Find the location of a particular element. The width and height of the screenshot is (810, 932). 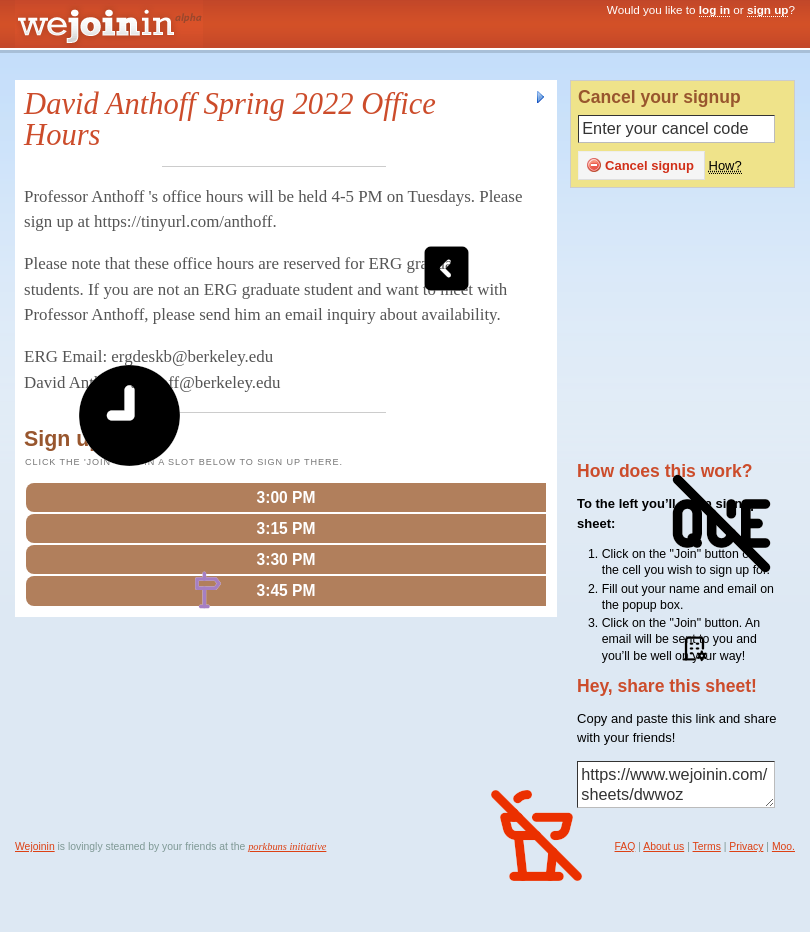

navigate back to the previous screen is located at coordinates (446, 268).